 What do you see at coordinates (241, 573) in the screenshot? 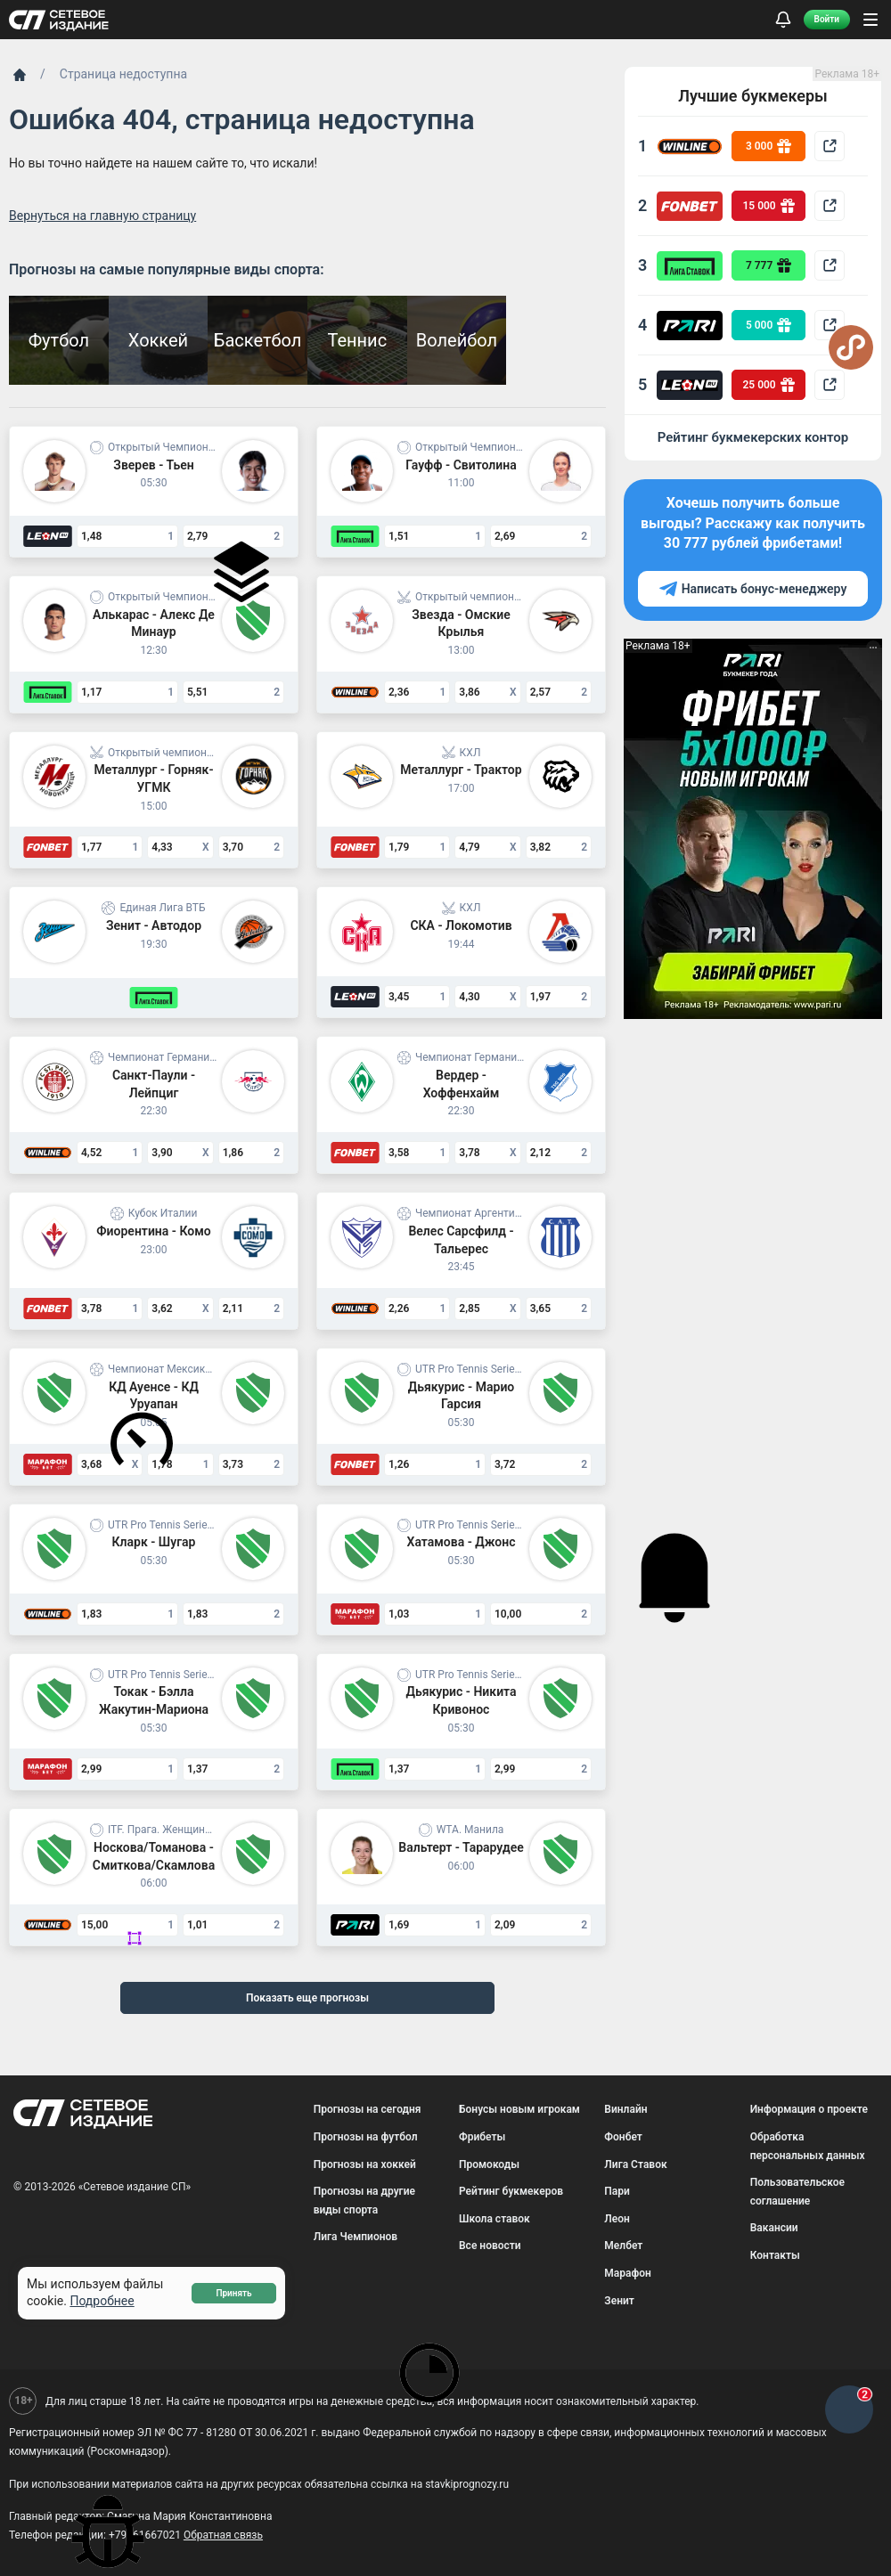
I see `view stacked layers or content` at bounding box center [241, 573].